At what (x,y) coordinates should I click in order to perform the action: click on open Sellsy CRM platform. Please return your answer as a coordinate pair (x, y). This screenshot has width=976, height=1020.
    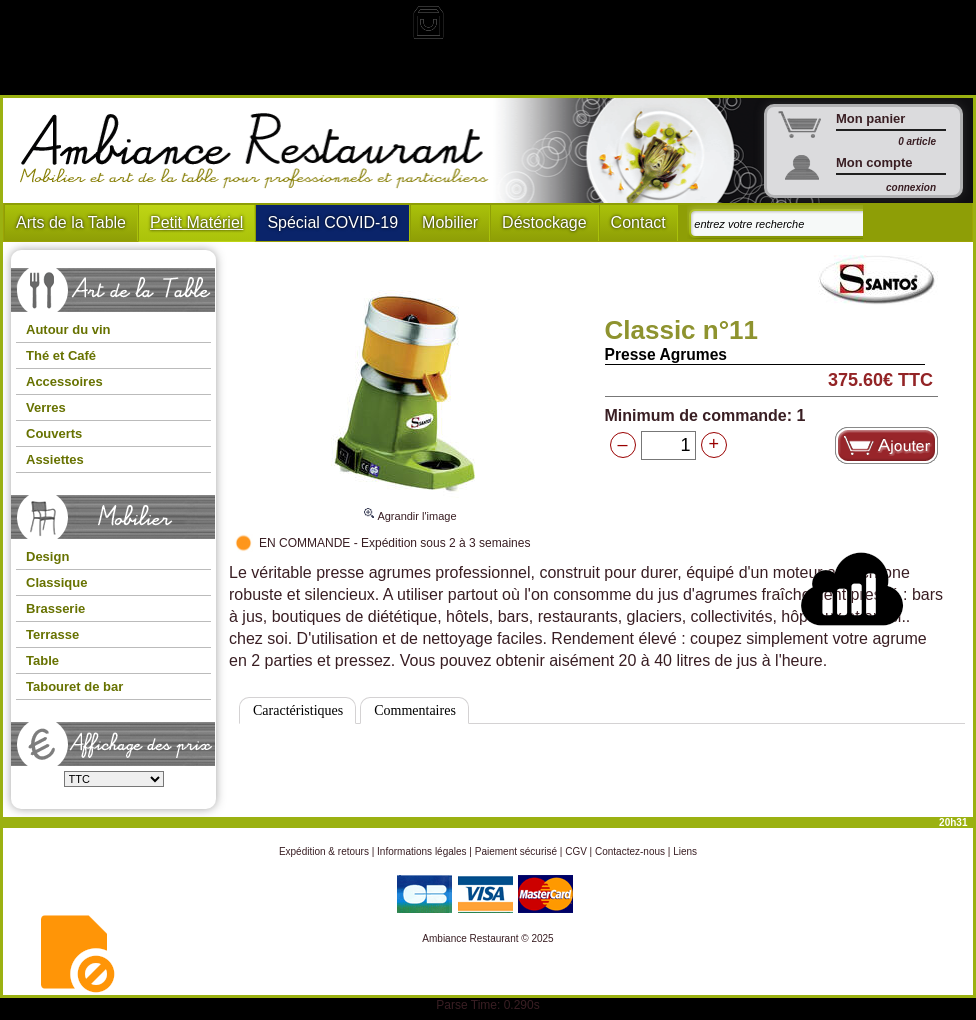
    Looking at the image, I should click on (852, 589).